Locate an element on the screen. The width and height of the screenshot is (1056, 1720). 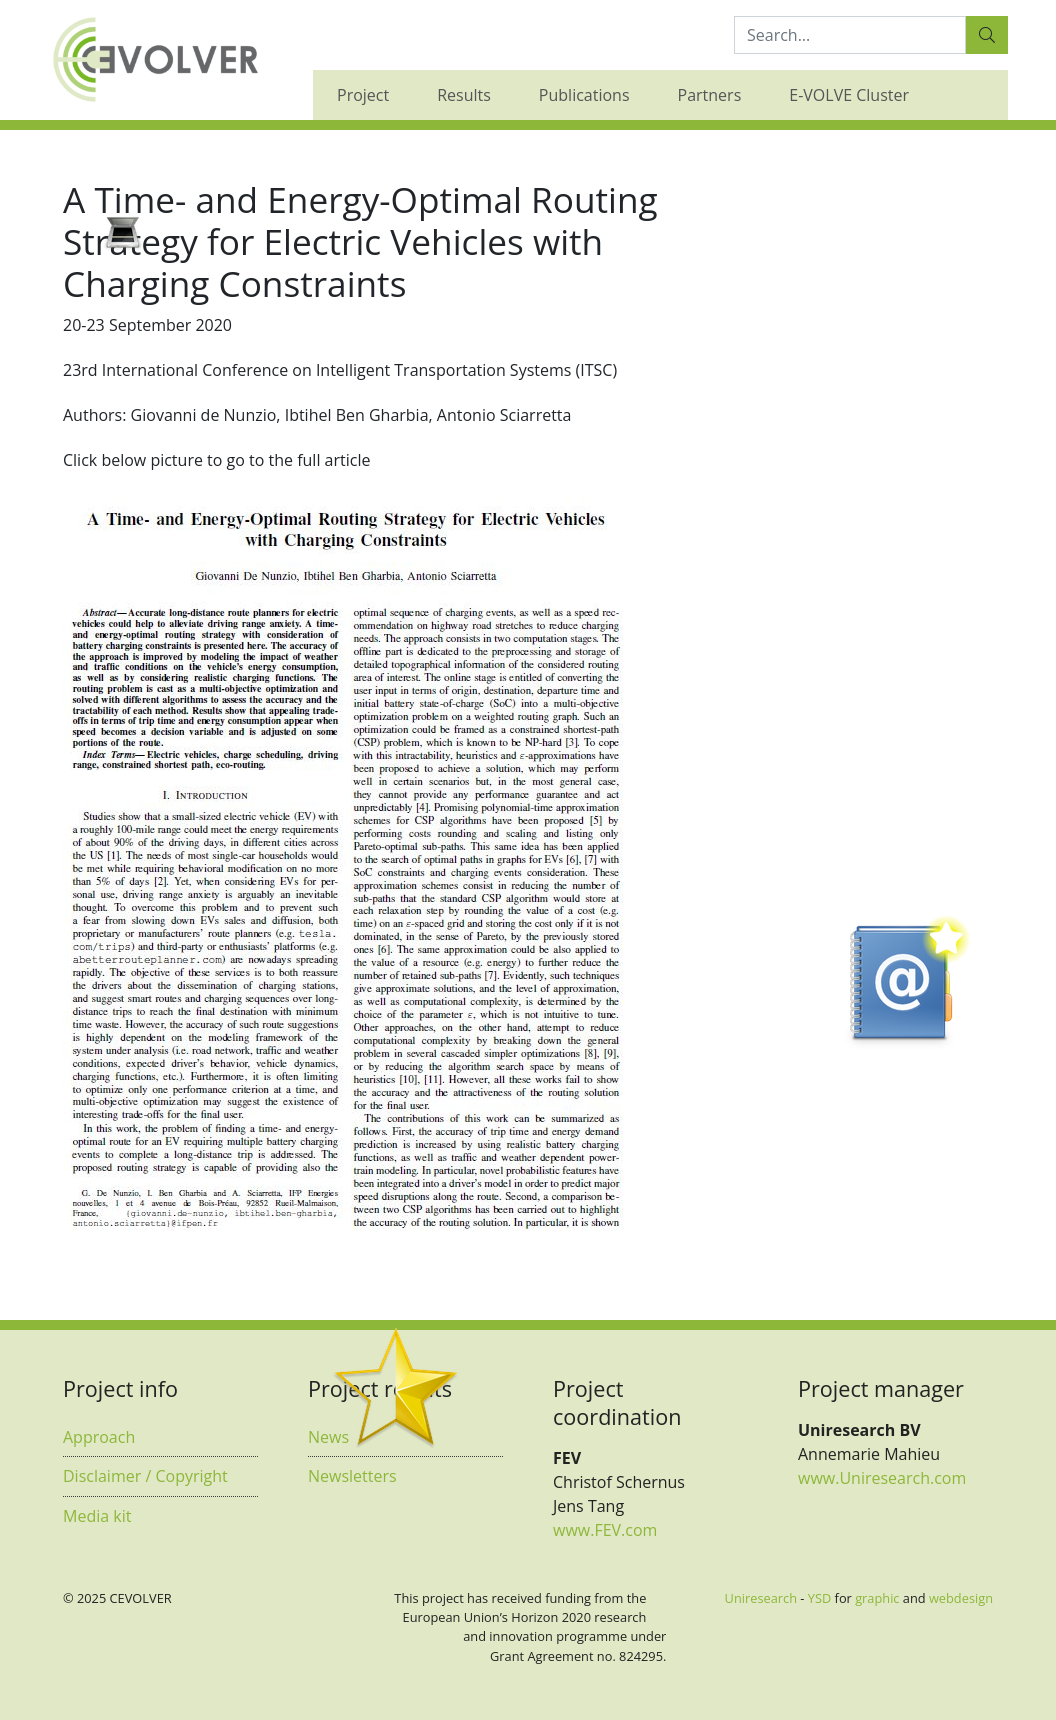
create a new contact in address book is located at coordinates (898, 986).